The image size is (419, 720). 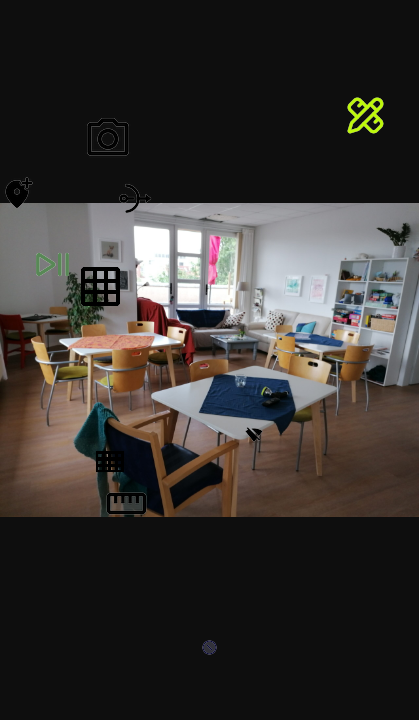 What do you see at coordinates (109, 462) in the screenshot?
I see `switch to comfortable grid view` at bounding box center [109, 462].